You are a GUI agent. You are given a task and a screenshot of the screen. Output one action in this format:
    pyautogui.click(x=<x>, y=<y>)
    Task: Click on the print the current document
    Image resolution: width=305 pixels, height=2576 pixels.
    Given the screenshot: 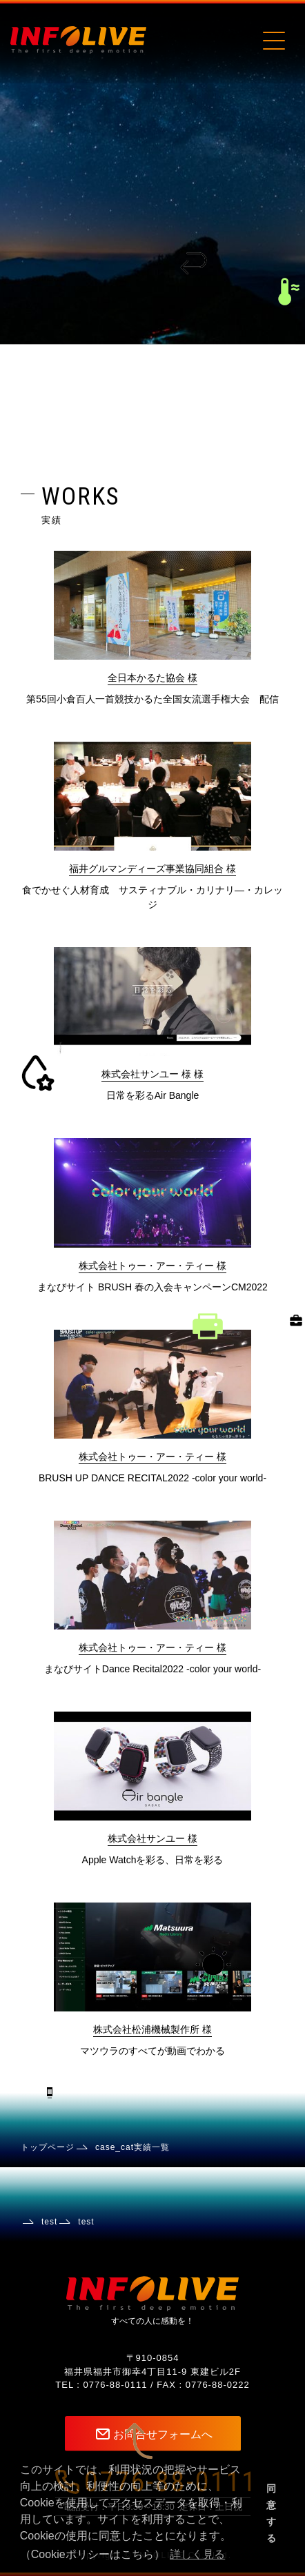 What is the action you would take?
    pyautogui.click(x=208, y=1326)
    